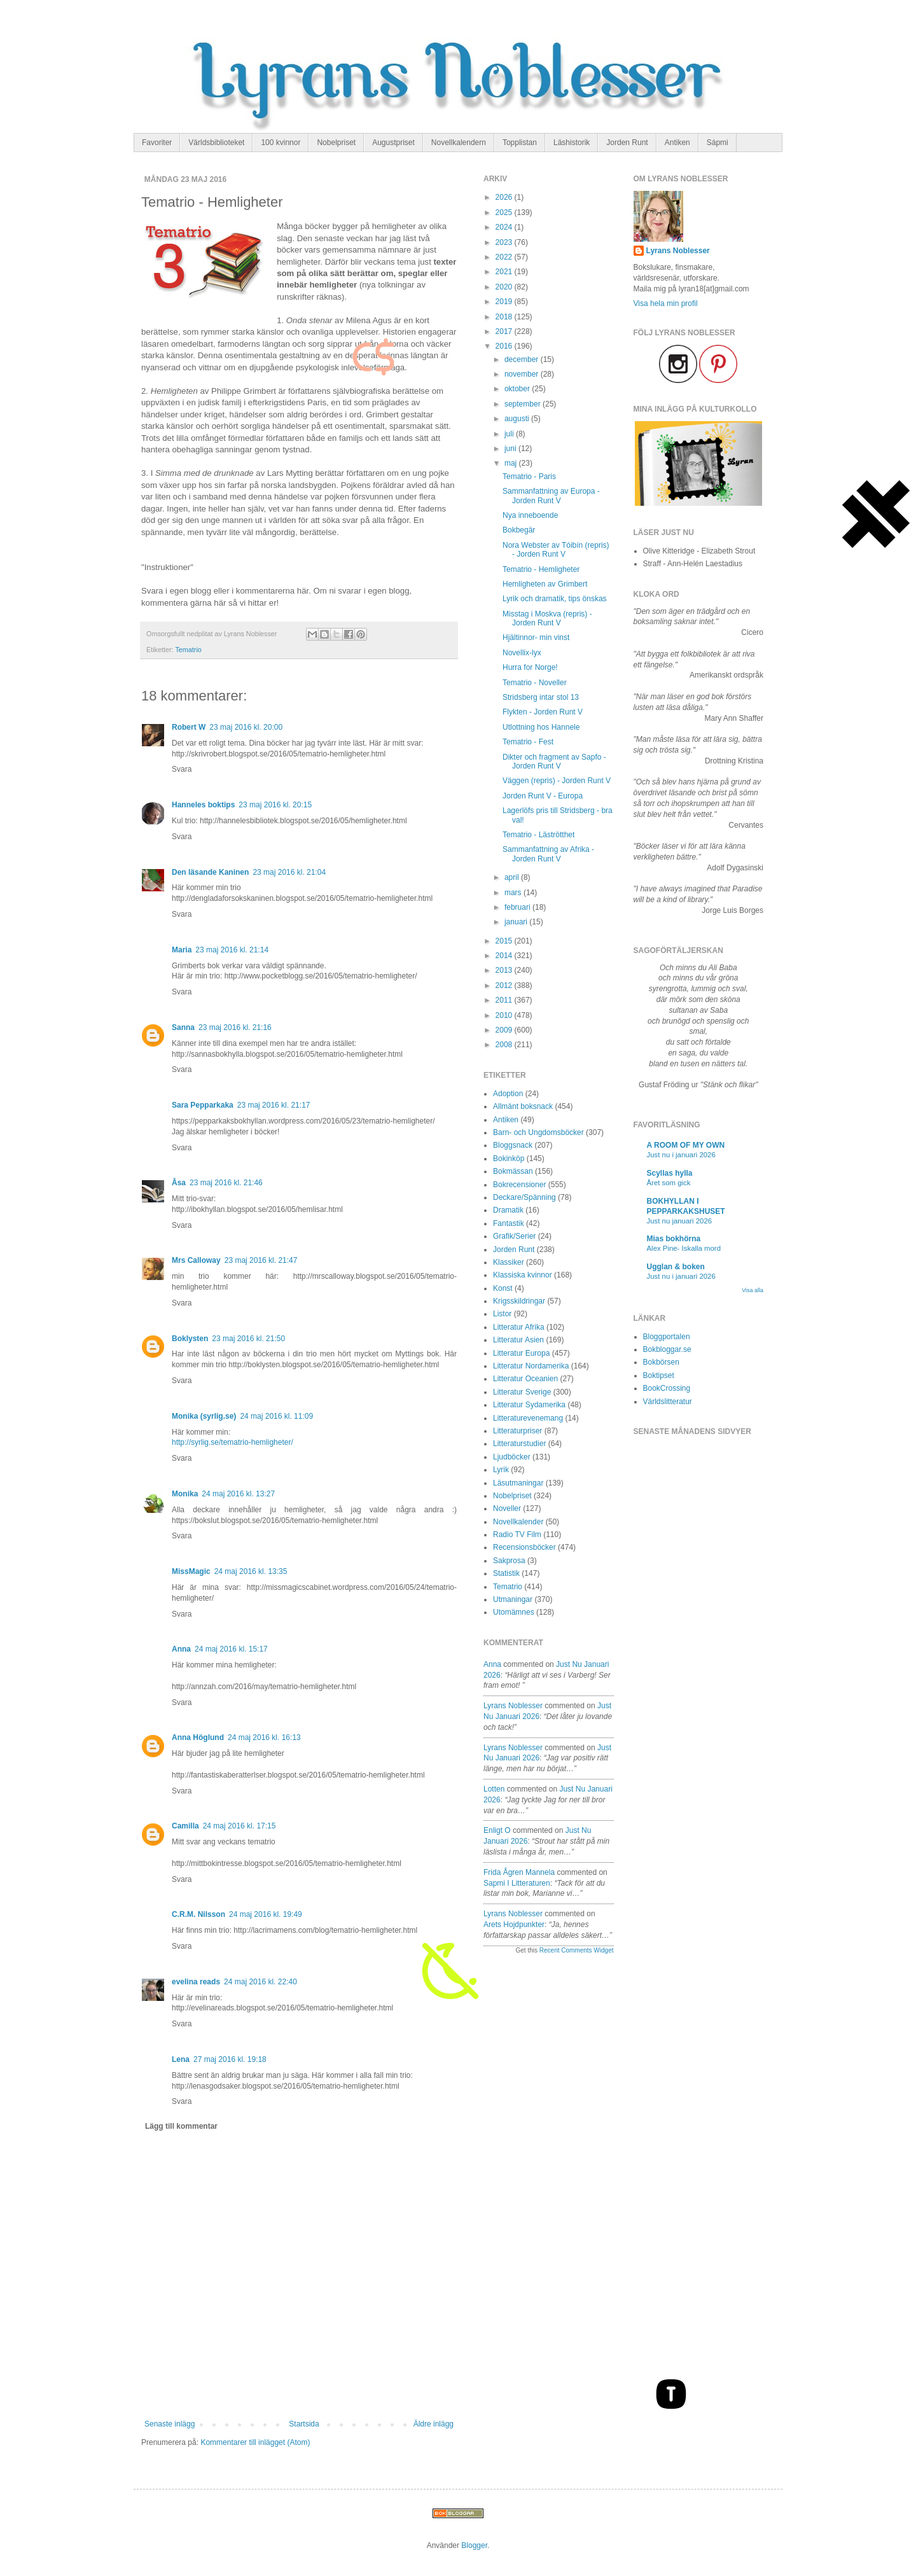  I want to click on capacitor framework logo, so click(876, 514).